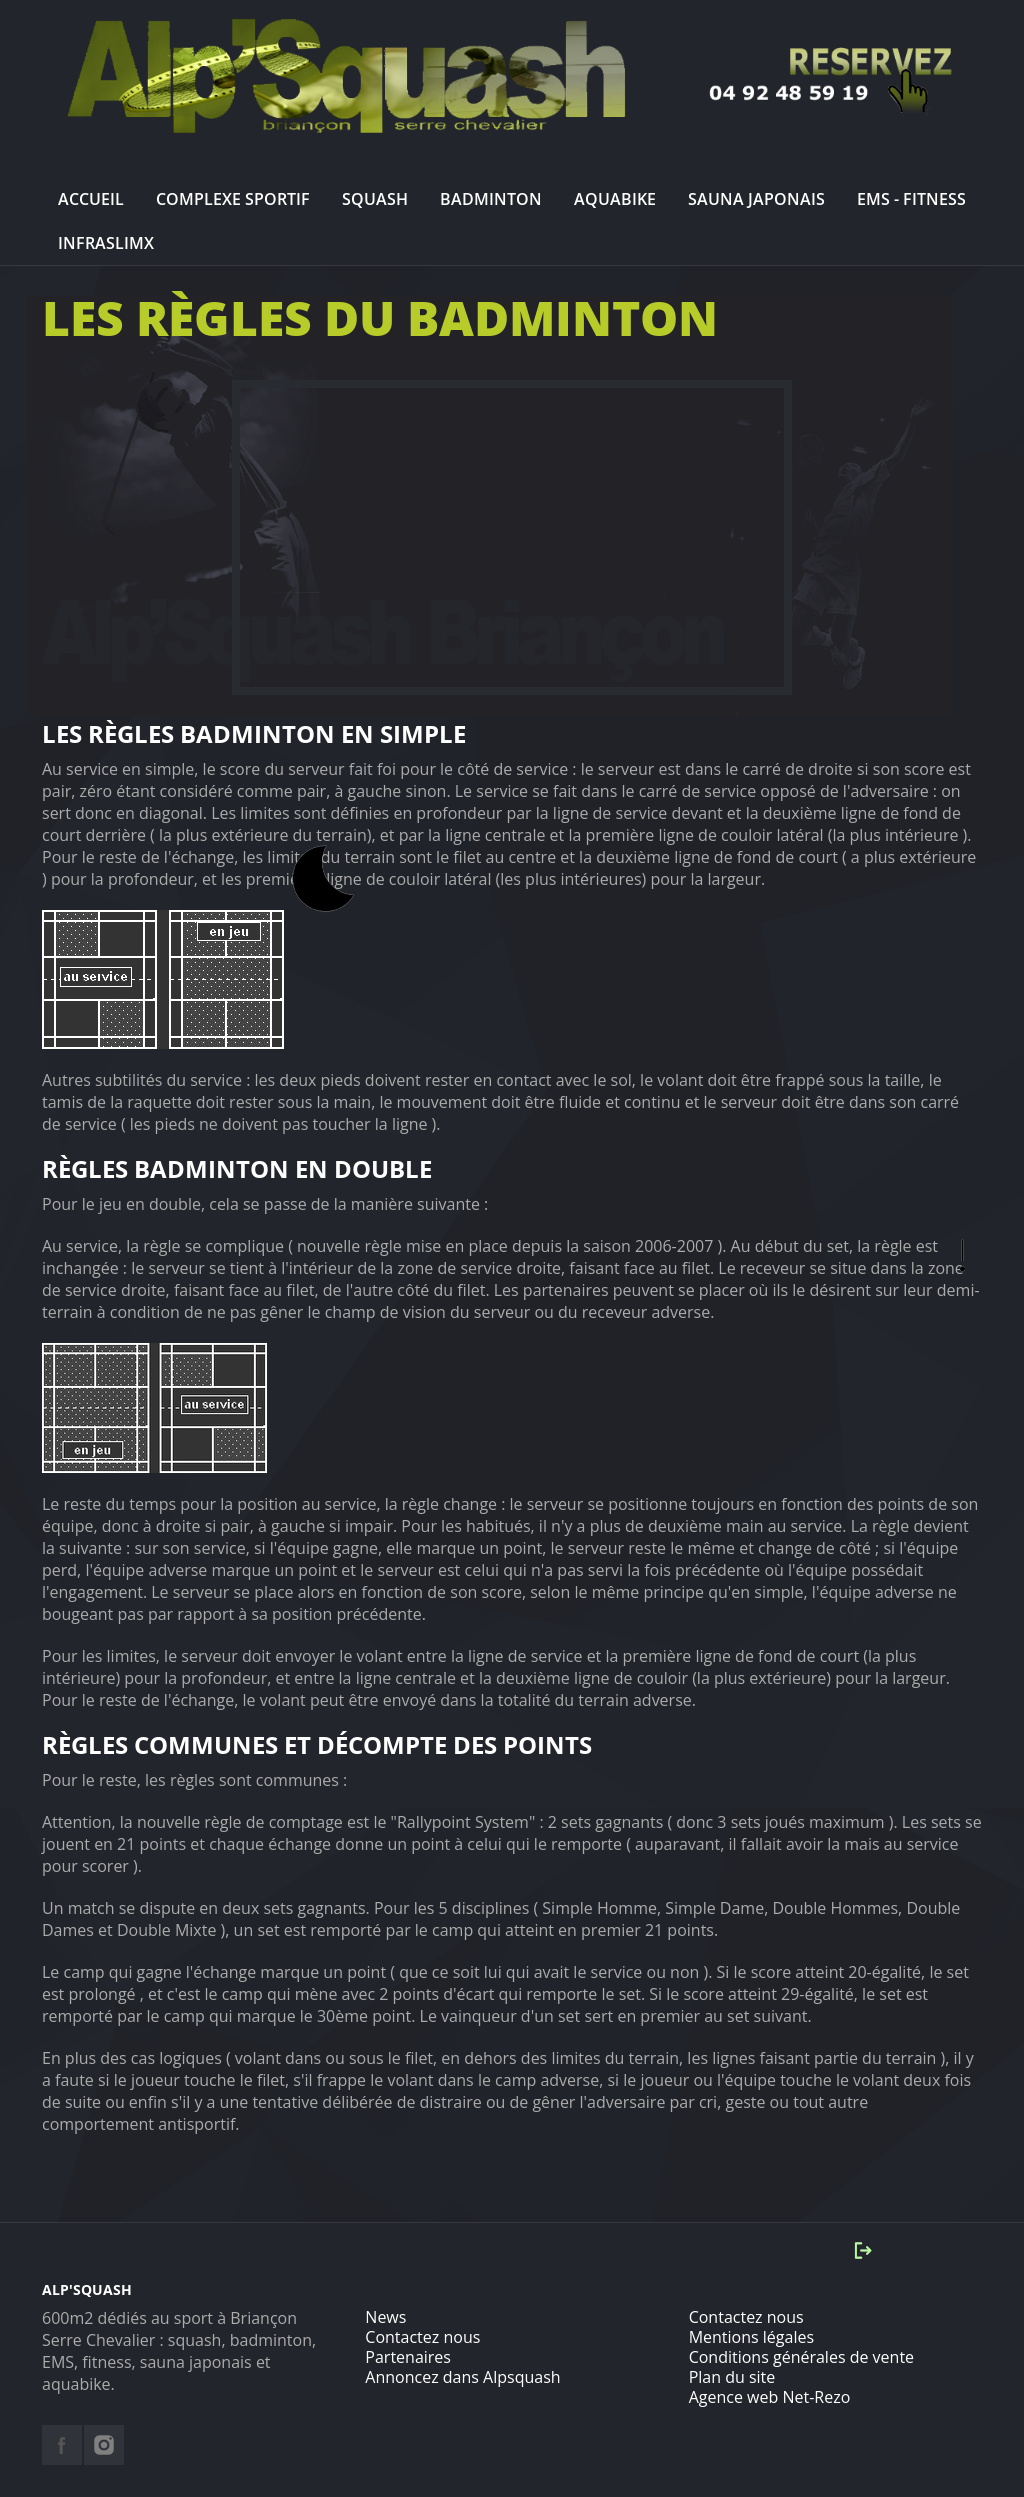  Describe the element at coordinates (862, 2250) in the screenshot. I see `sign out of your account` at that location.